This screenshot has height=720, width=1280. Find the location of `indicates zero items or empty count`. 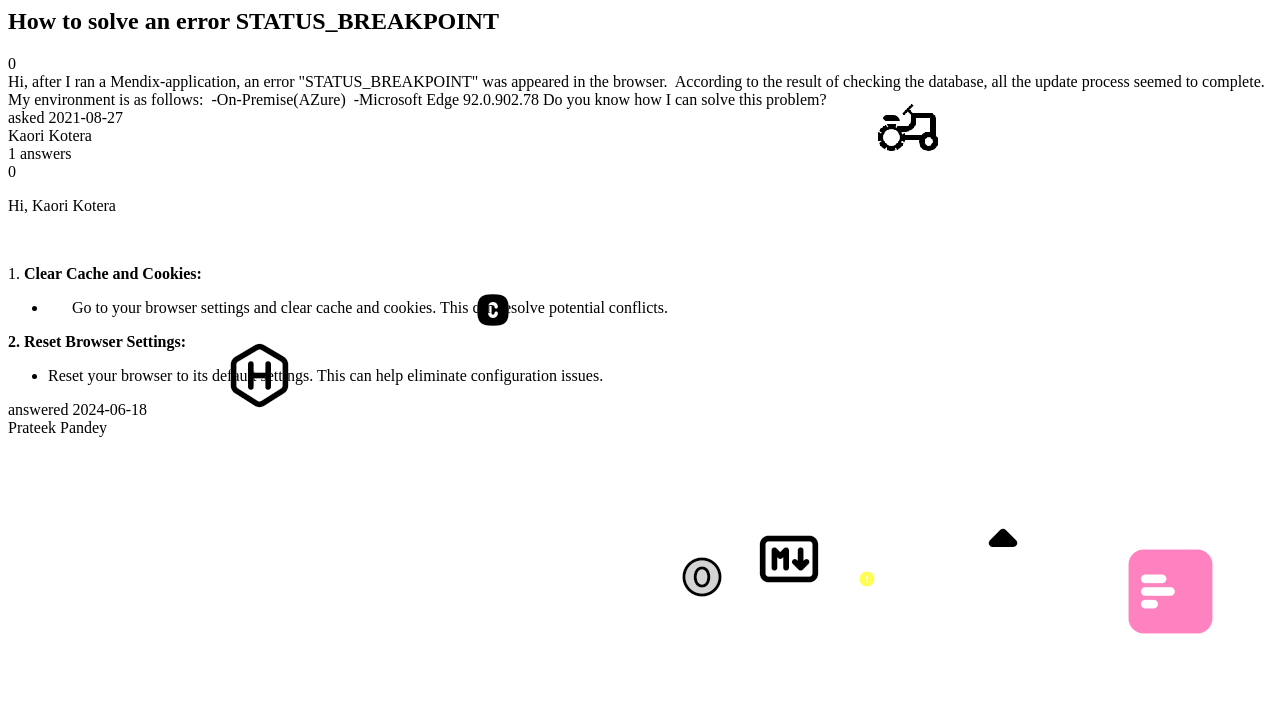

indicates zero items or empty count is located at coordinates (702, 577).